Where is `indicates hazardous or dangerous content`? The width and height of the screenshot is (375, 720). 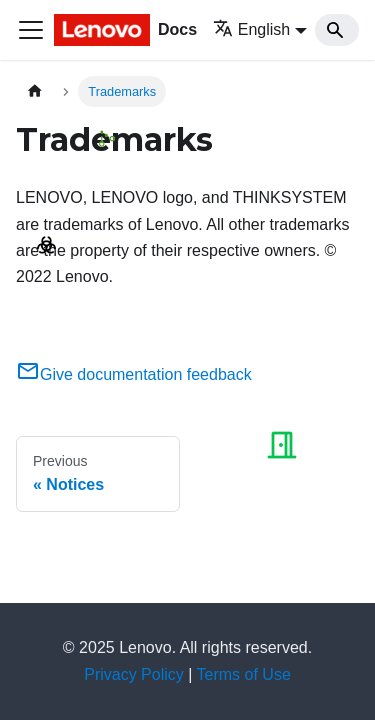
indicates hazardous or dangerous content is located at coordinates (46, 245).